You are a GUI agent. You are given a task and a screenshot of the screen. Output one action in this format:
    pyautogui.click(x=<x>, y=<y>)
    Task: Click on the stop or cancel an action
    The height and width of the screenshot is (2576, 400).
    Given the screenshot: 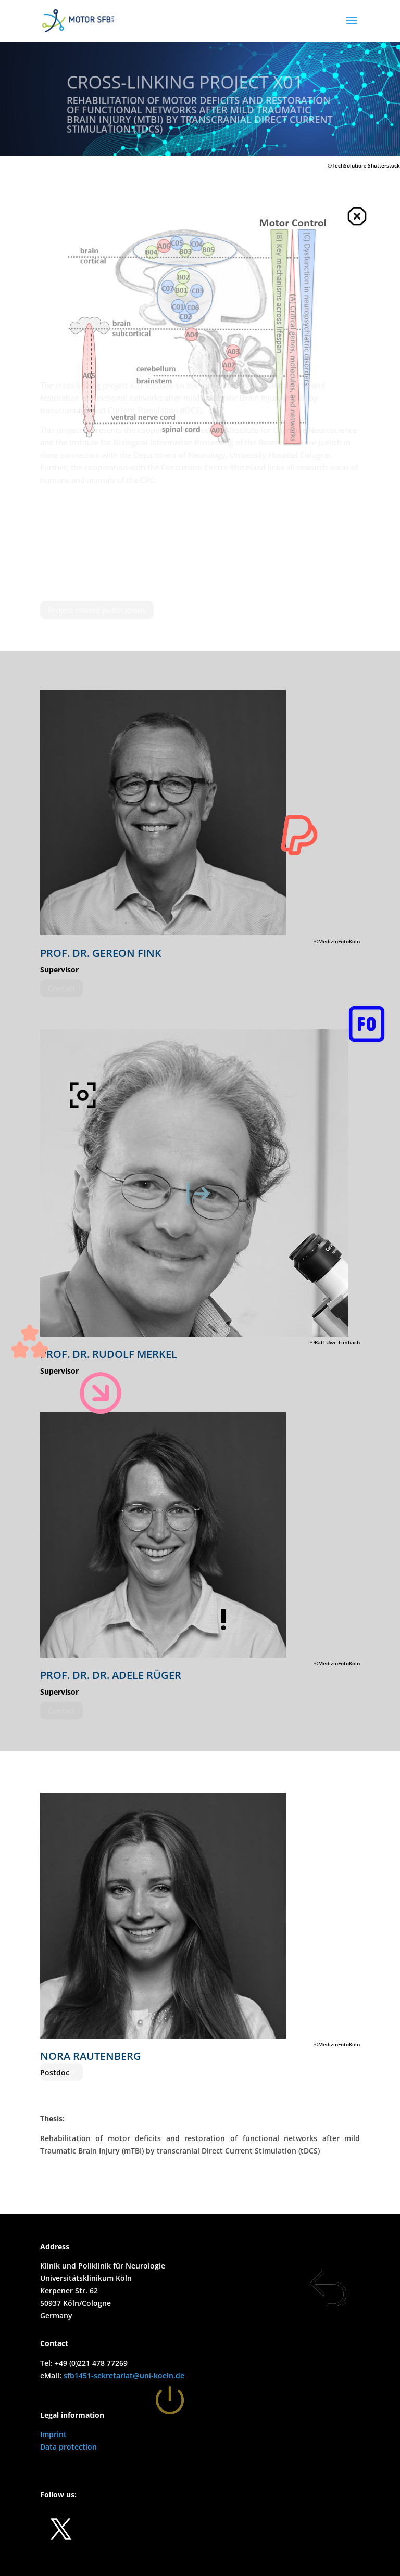 What is the action you would take?
    pyautogui.click(x=357, y=216)
    